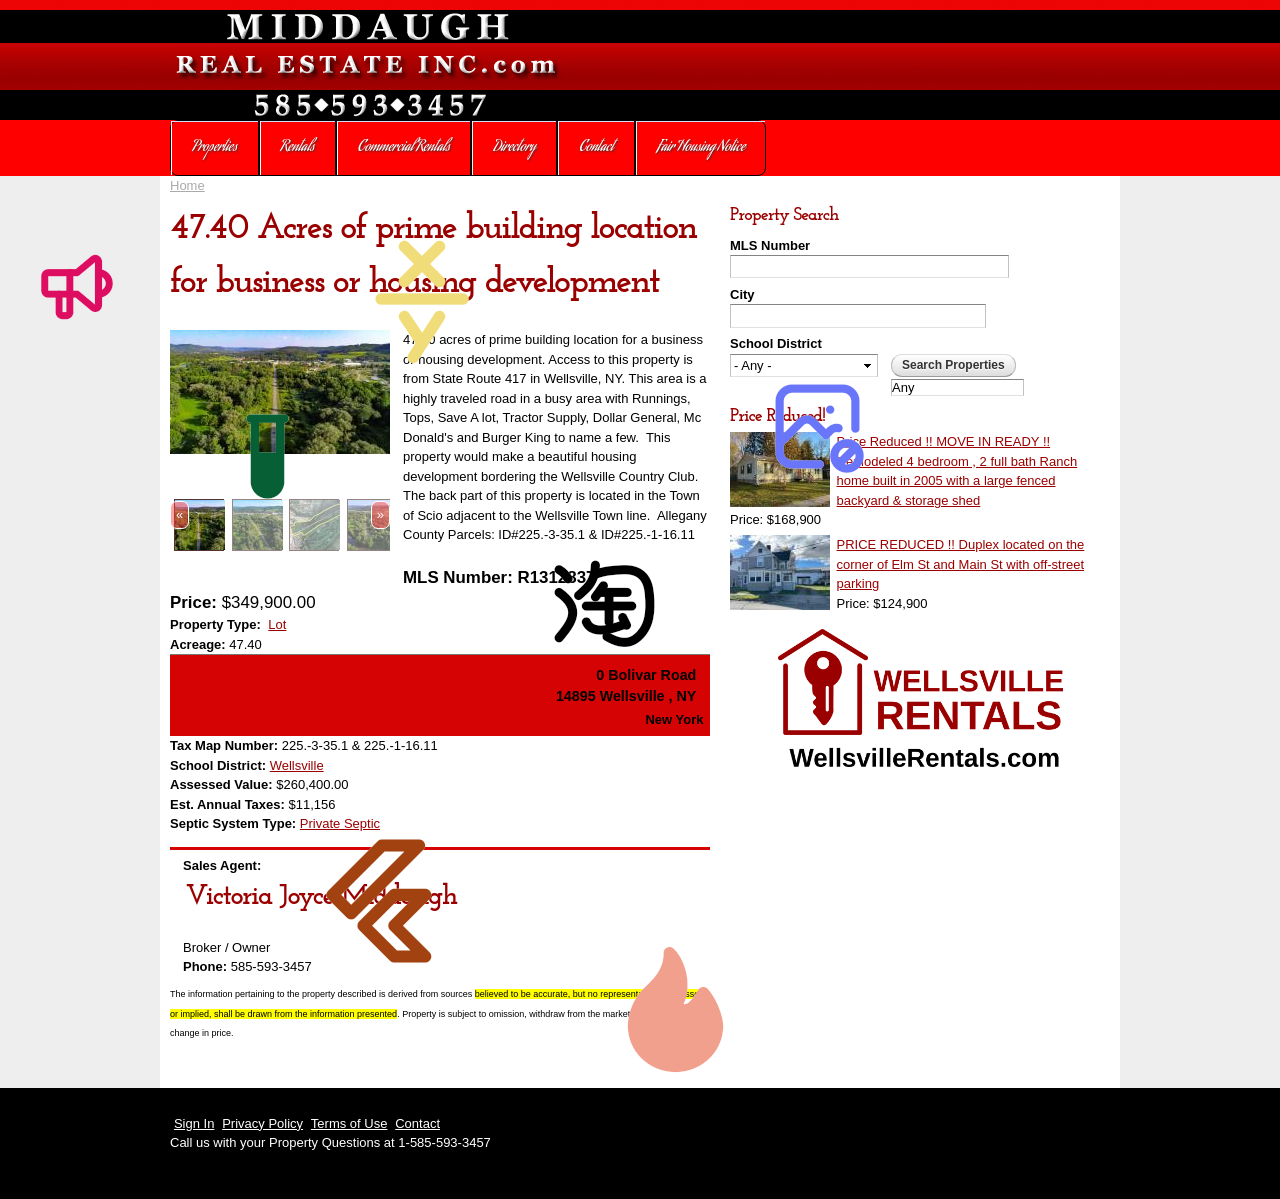  What do you see at coordinates (382, 901) in the screenshot?
I see `flutter framework logo` at bounding box center [382, 901].